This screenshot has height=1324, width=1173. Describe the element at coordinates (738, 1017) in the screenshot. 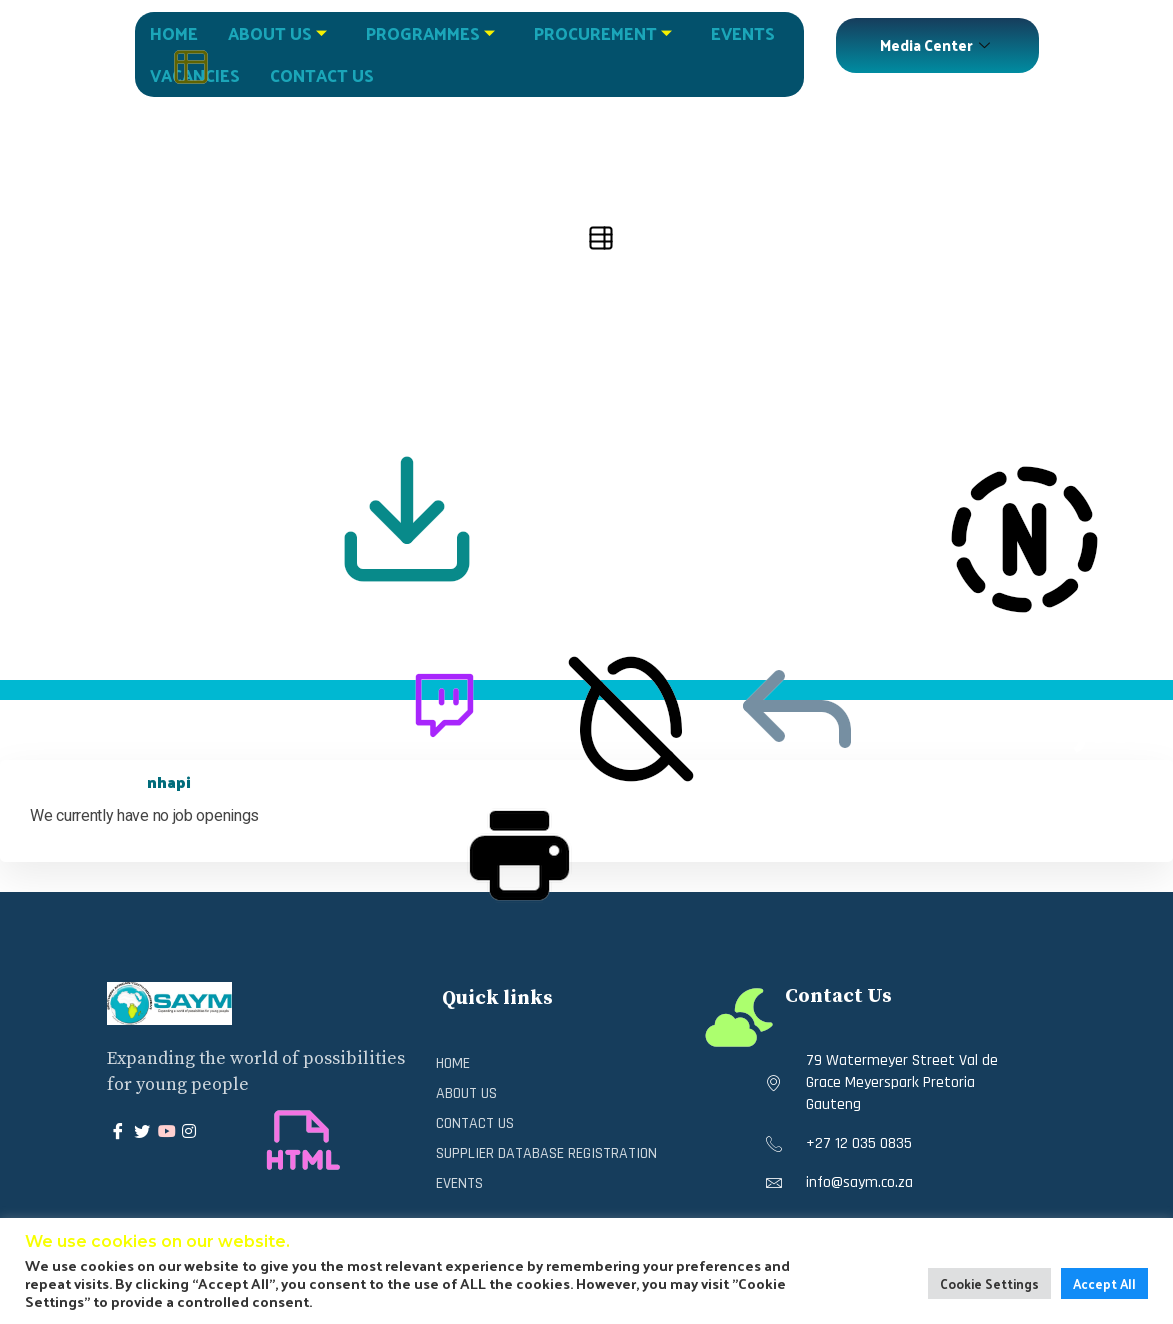

I see `indicates nighttime or evening weather conditions` at that location.